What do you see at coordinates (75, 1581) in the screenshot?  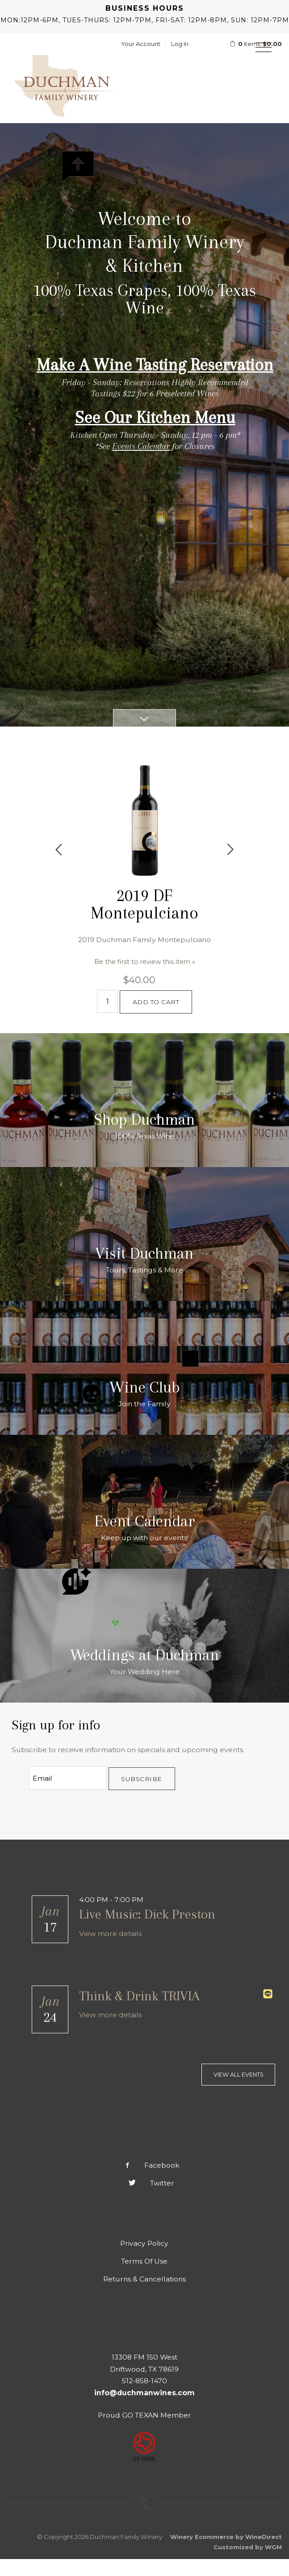 I see `start a voice conversation with AI assistant` at bounding box center [75, 1581].